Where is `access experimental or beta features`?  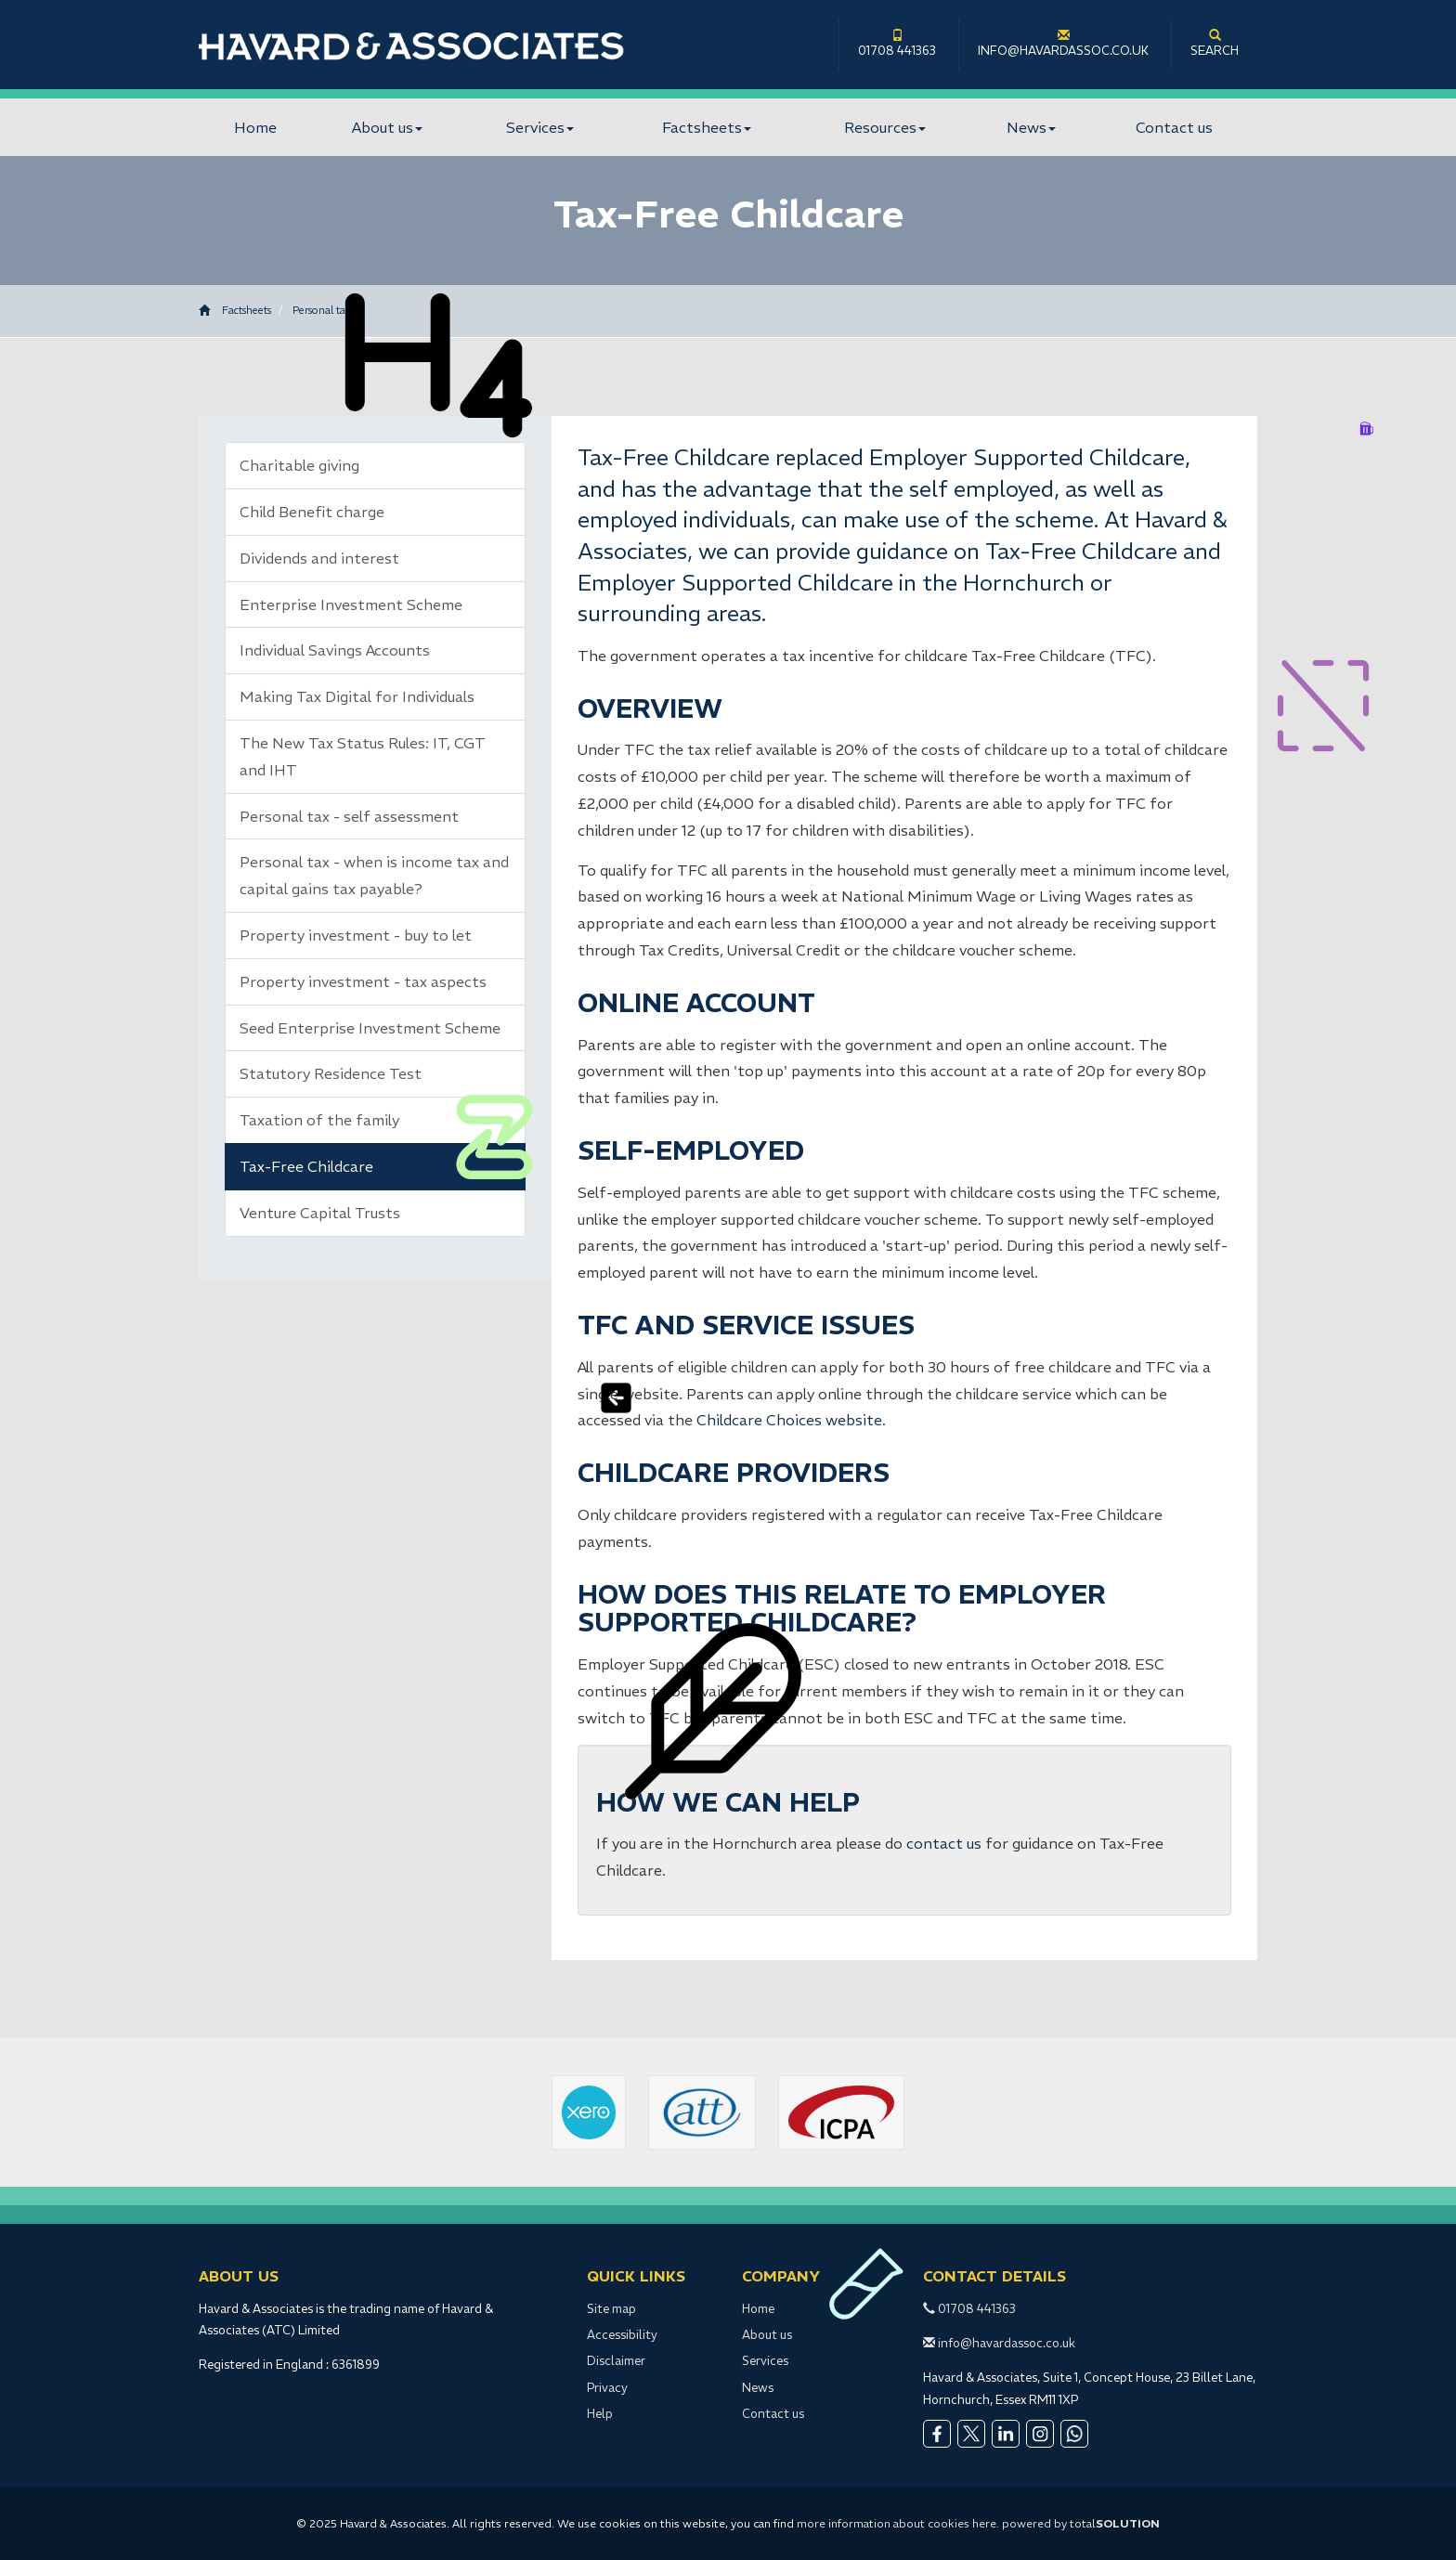 access experimental or beta features is located at coordinates (864, 2283).